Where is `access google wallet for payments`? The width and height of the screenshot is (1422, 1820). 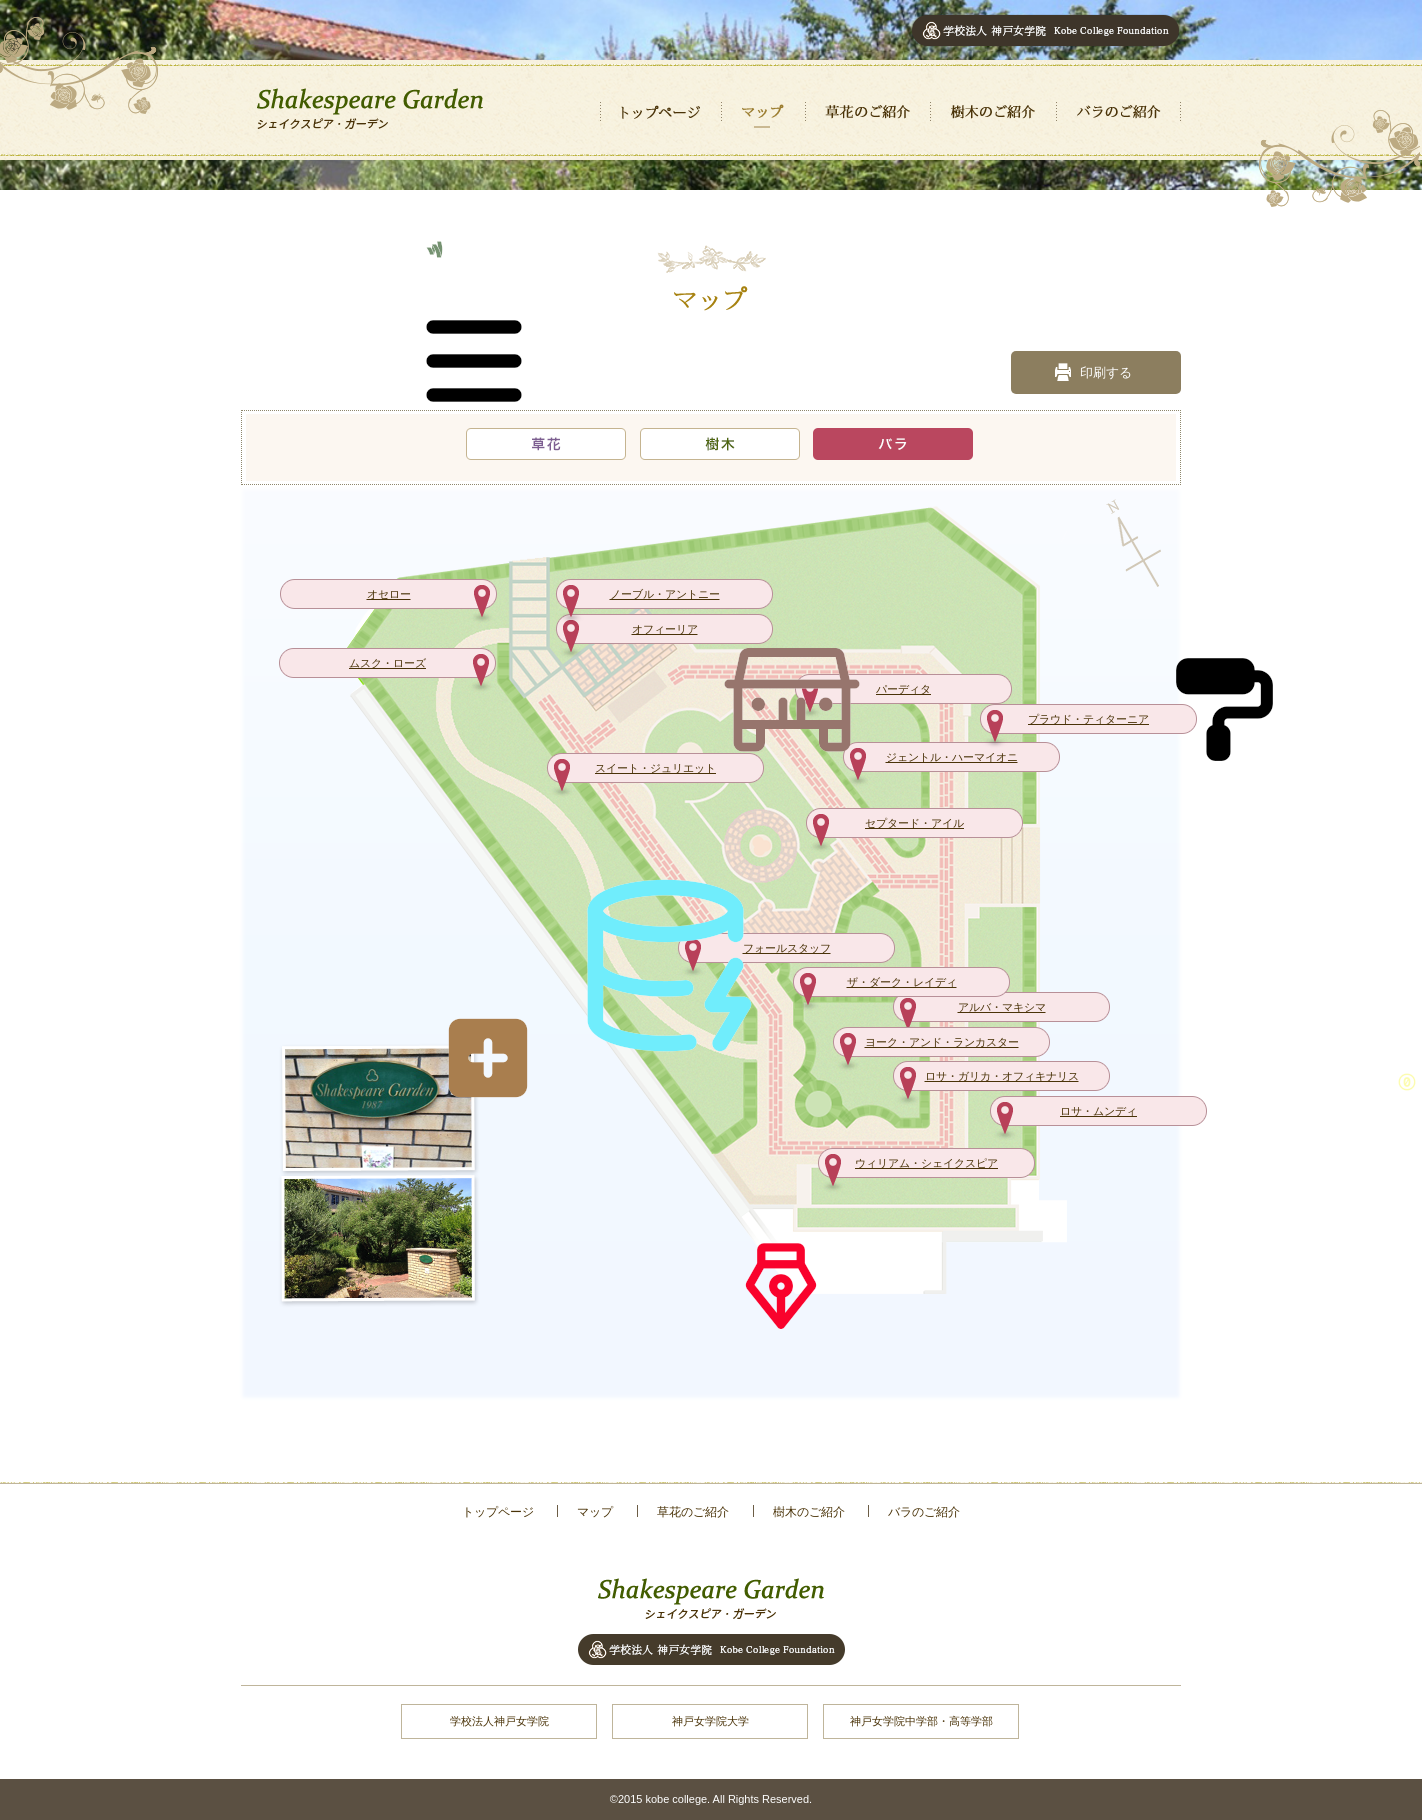 access google wallet for payments is located at coordinates (434, 249).